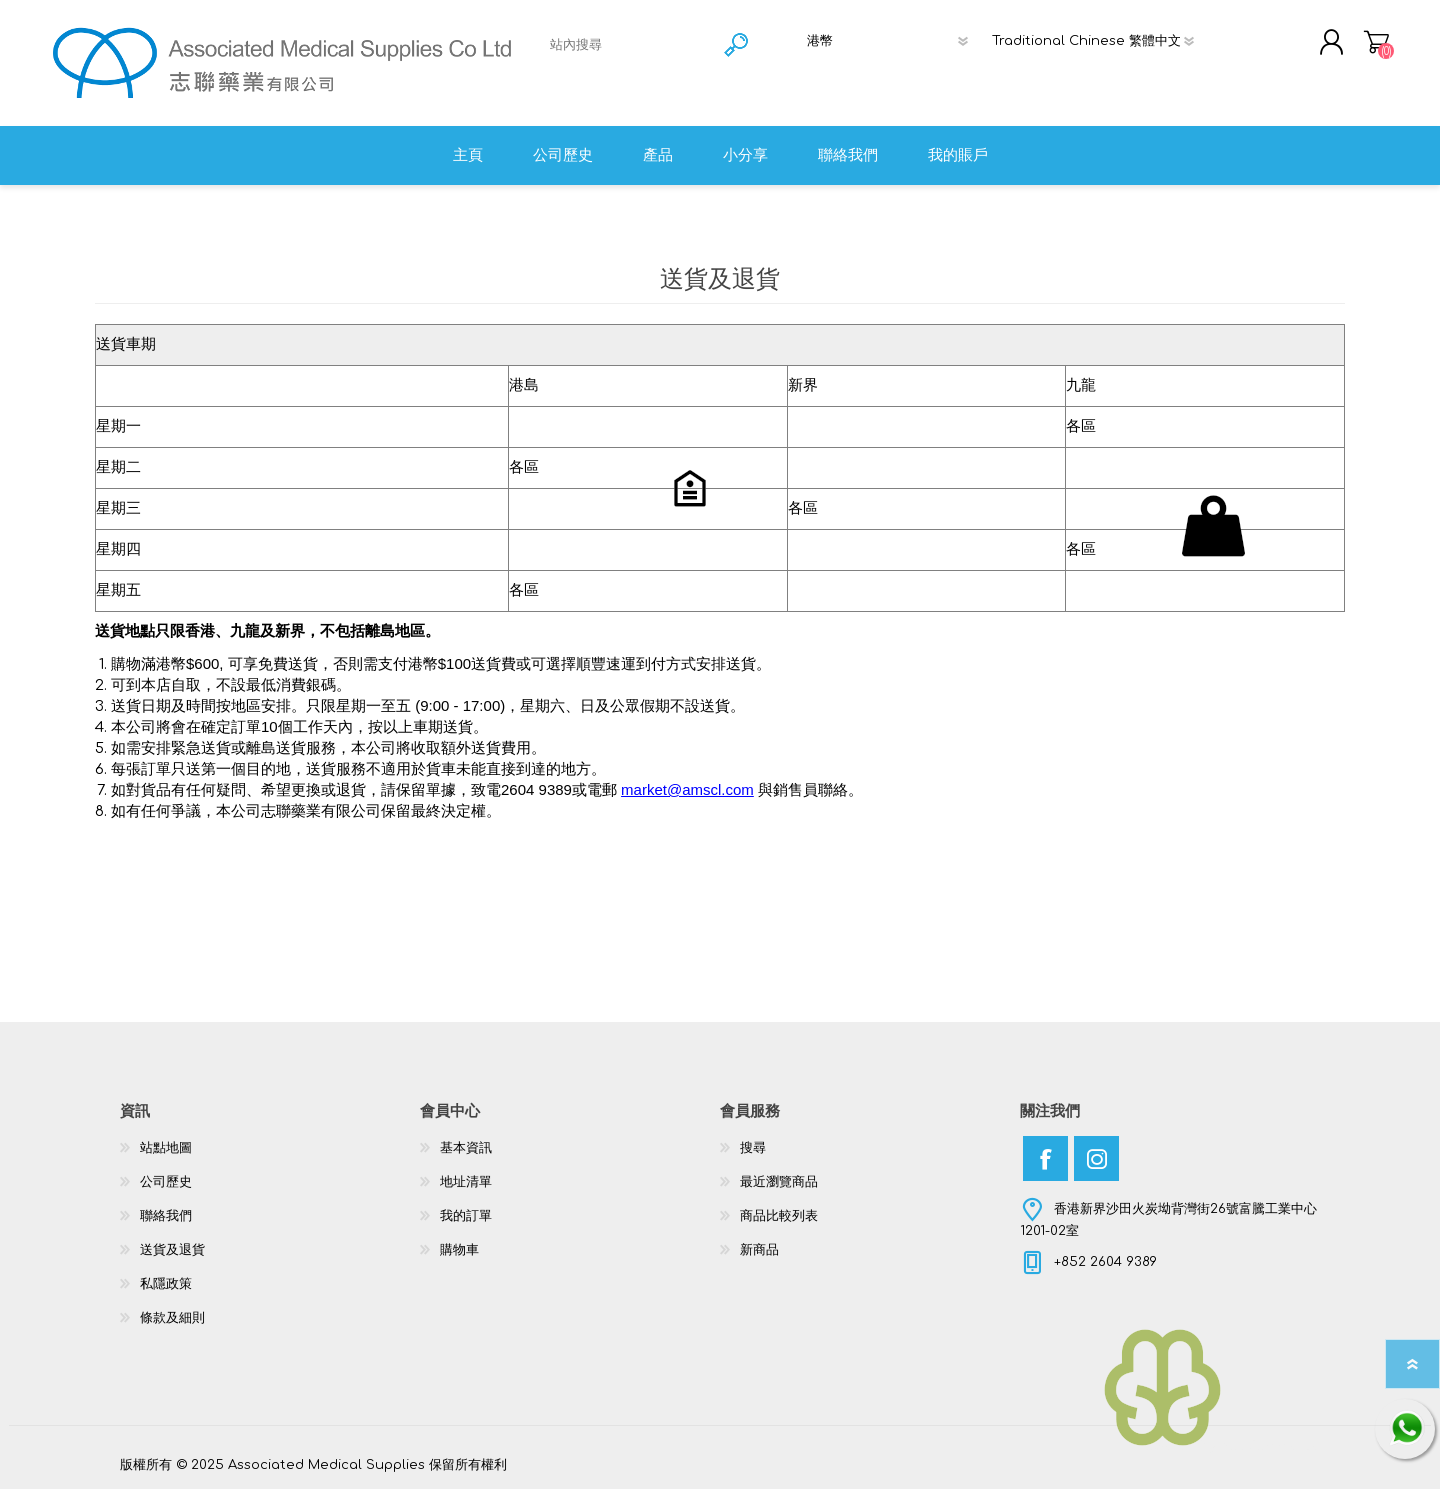 This screenshot has height=1489, width=1440. What do you see at coordinates (690, 489) in the screenshot?
I see `view product pricing or tag details` at bounding box center [690, 489].